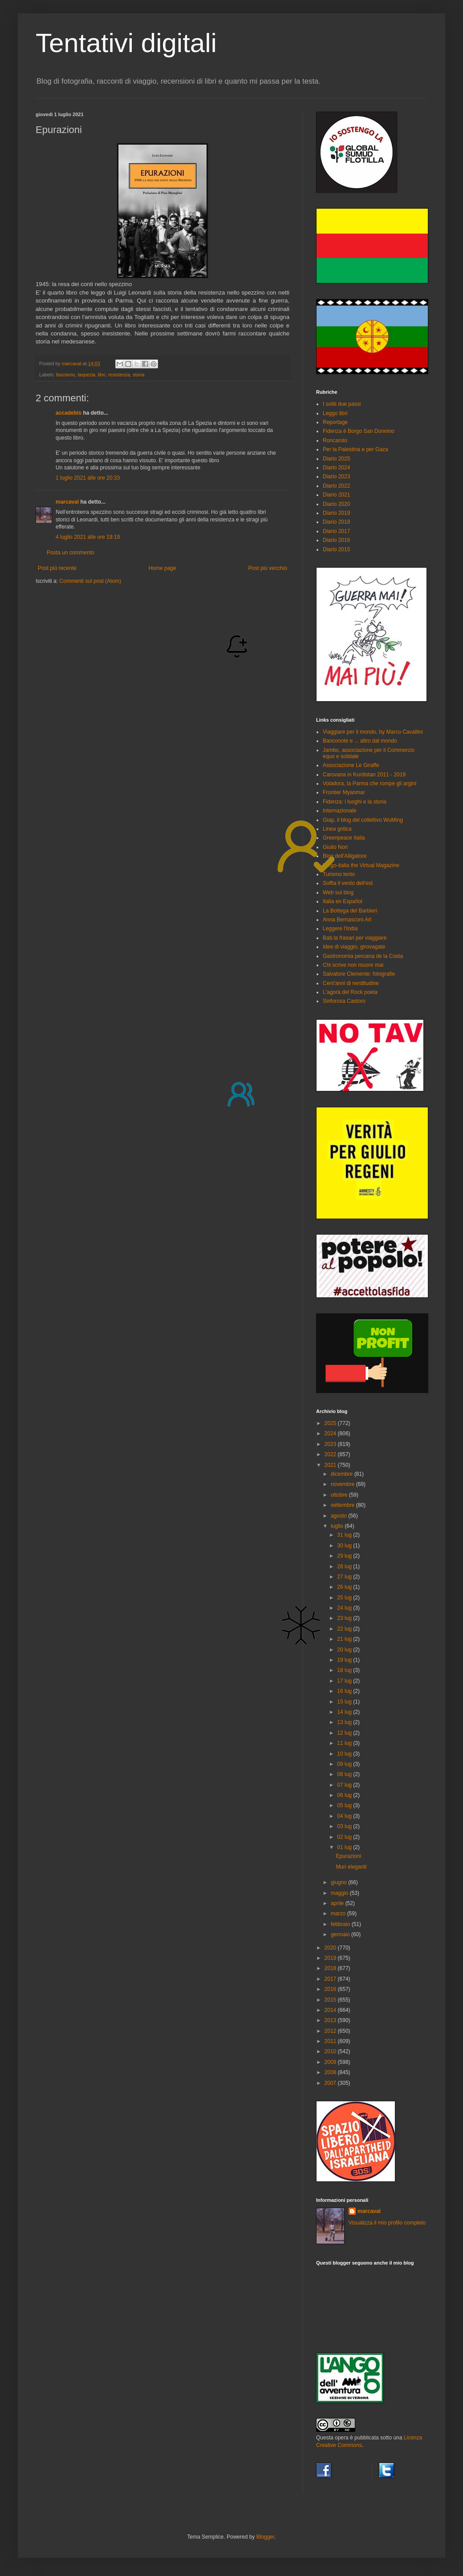  Describe the element at coordinates (241, 1094) in the screenshot. I see `view group members or team` at that location.